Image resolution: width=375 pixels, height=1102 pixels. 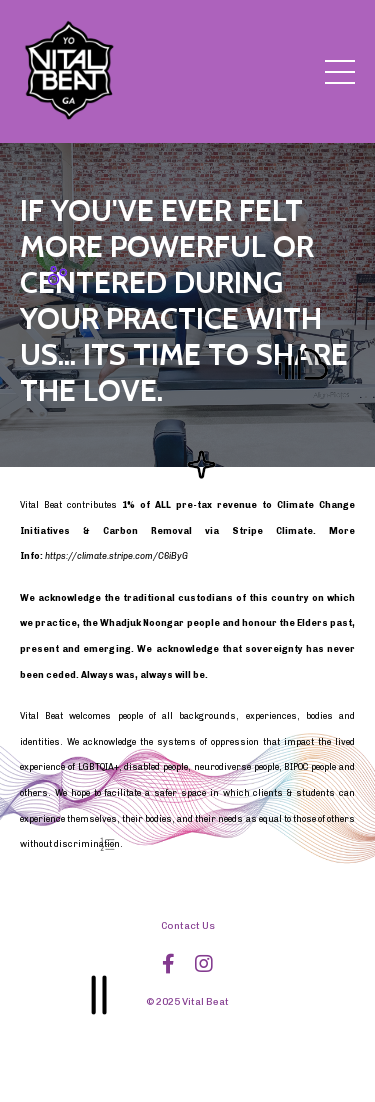 I want to click on open soundcloud app, so click(x=302, y=365).